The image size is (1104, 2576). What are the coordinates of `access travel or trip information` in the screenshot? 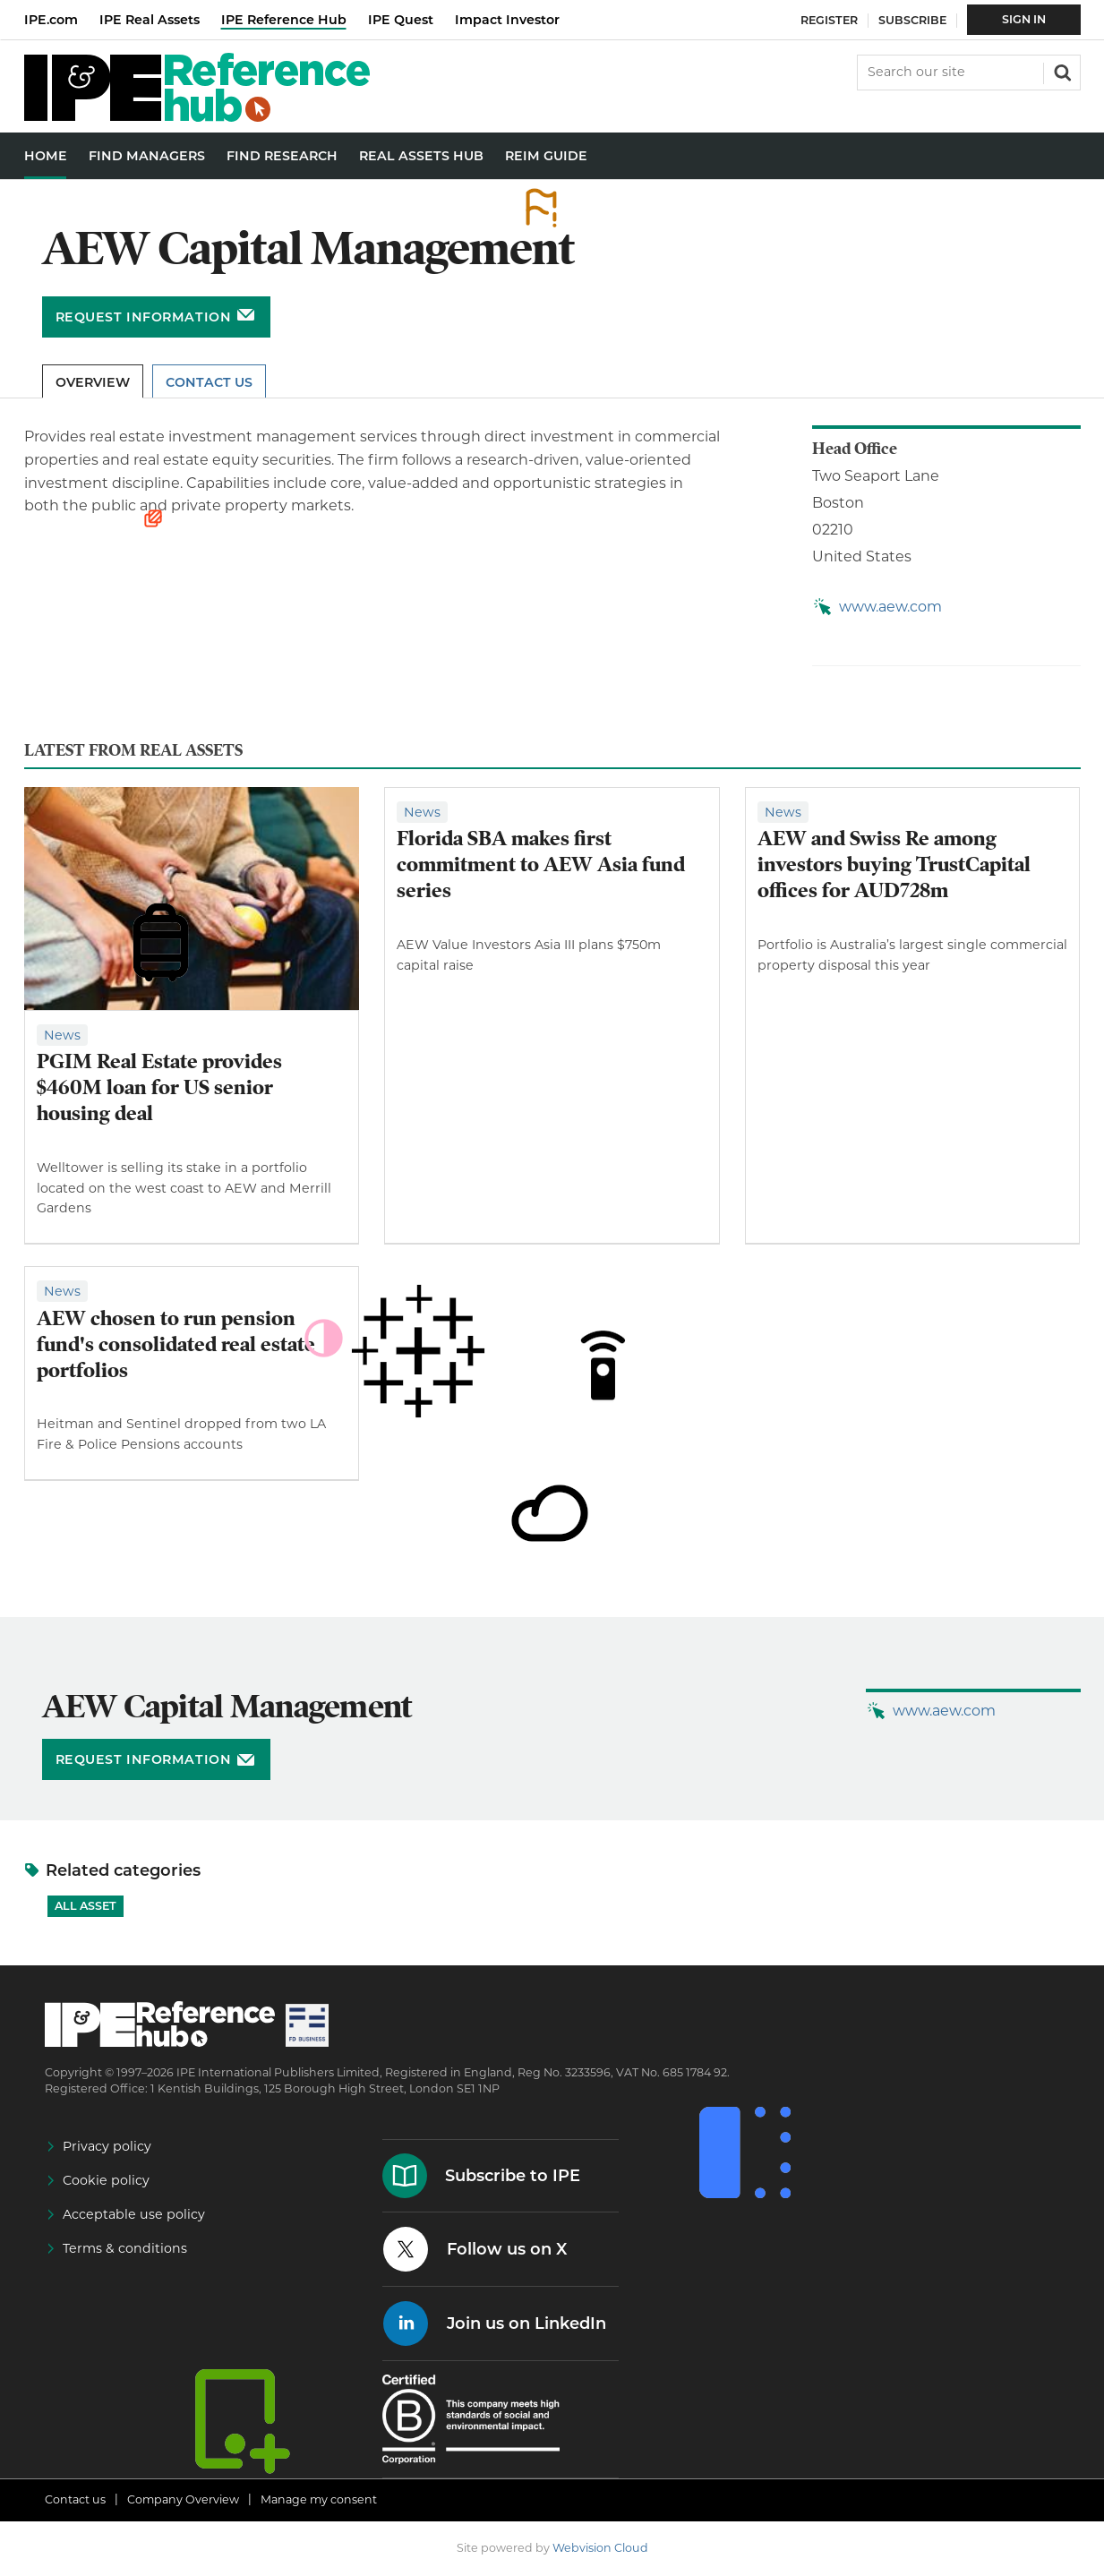 It's located at (160, 942).